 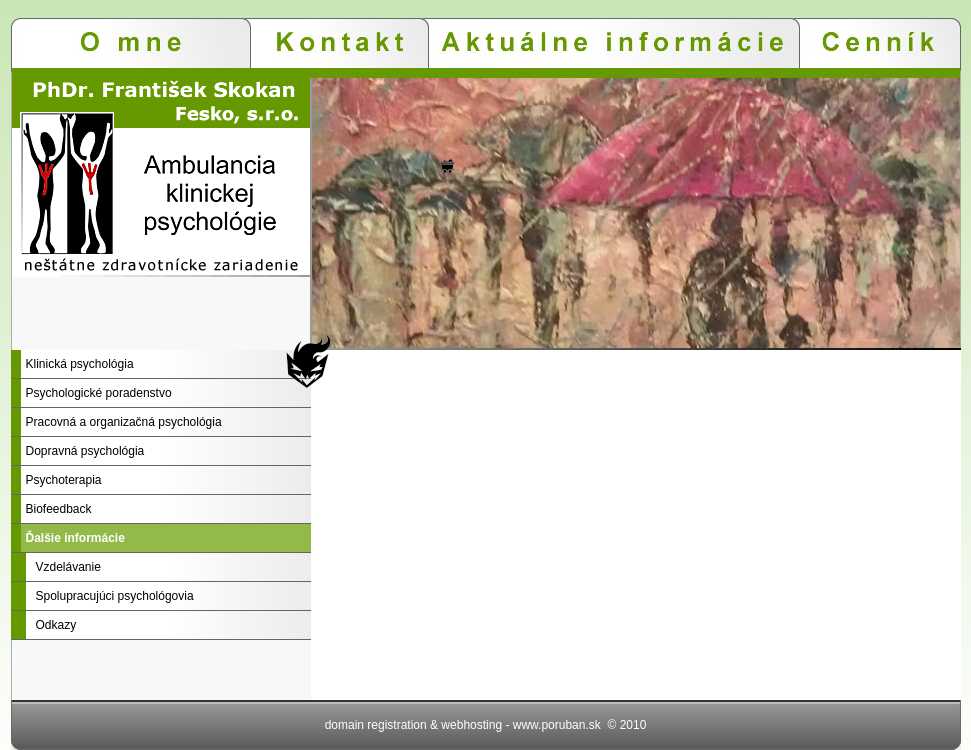 I want to click on access mining or resource collection game feature, so click(x=447, y=165).